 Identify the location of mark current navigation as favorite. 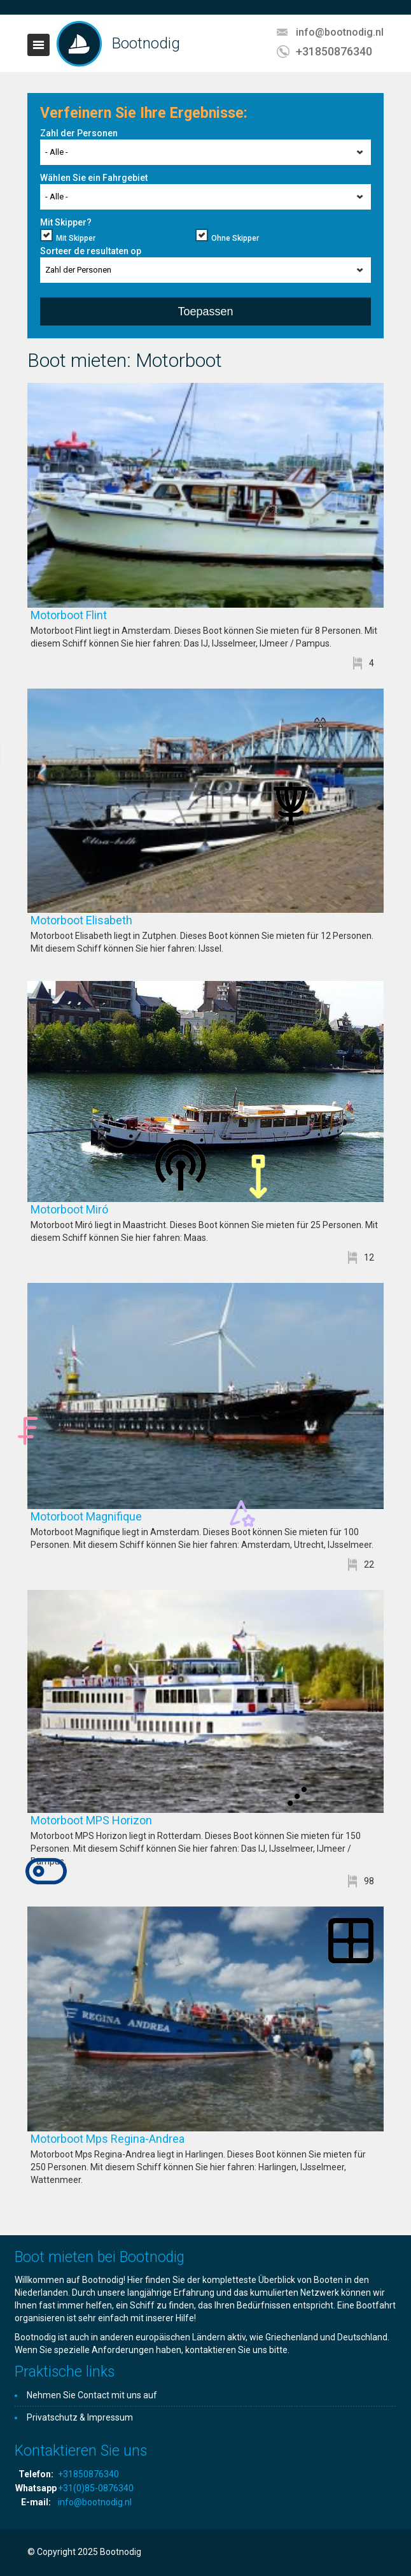
(241, 1513).